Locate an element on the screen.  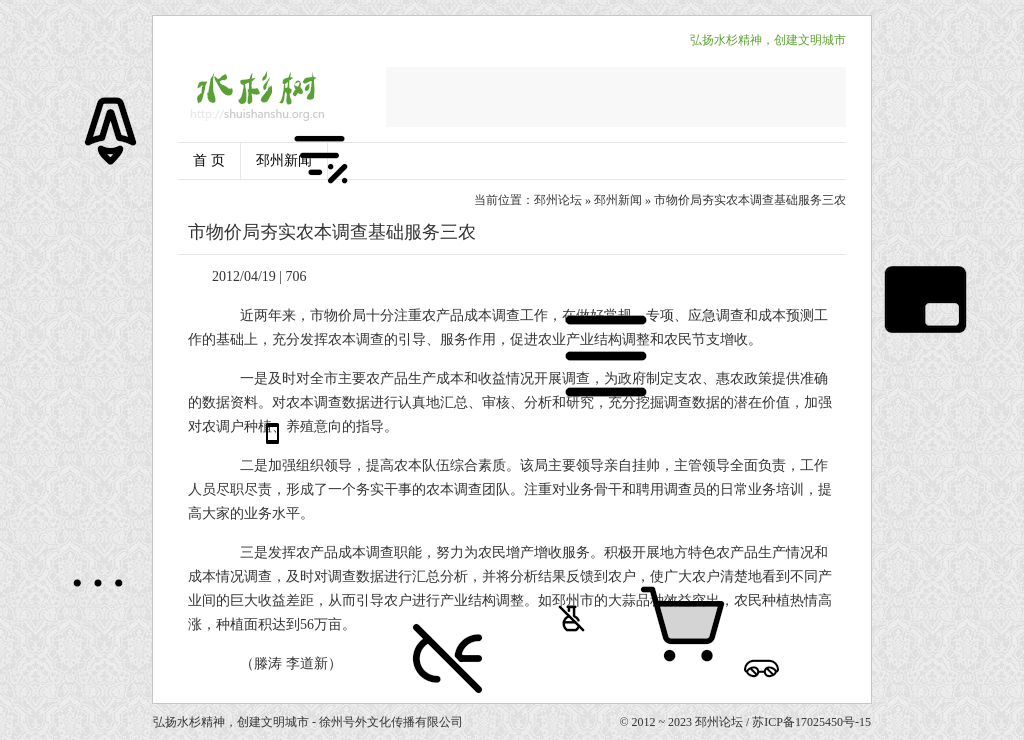
disable lab or experimental features is located at coordinates (571, 618).